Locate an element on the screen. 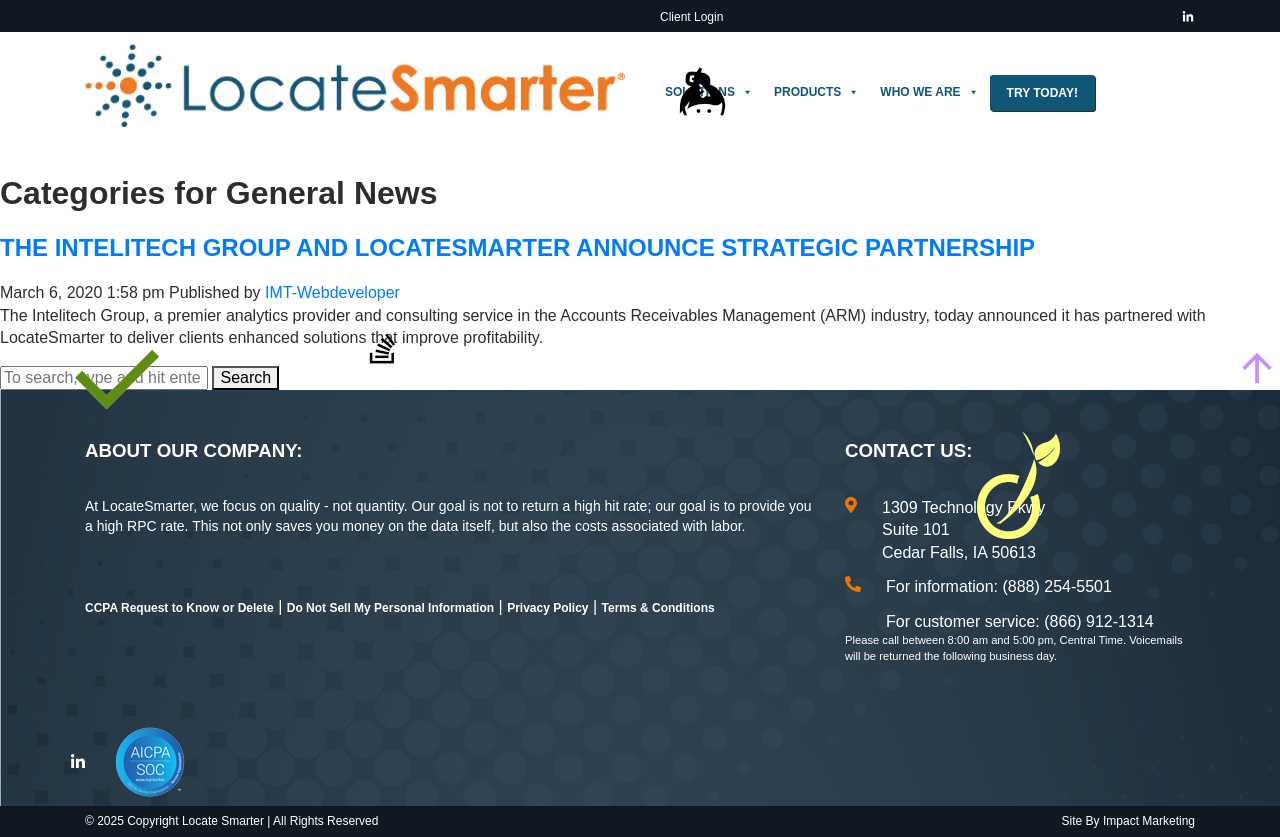  visit or connect to Viadeo professional network is located at coordinates (1018, 485).